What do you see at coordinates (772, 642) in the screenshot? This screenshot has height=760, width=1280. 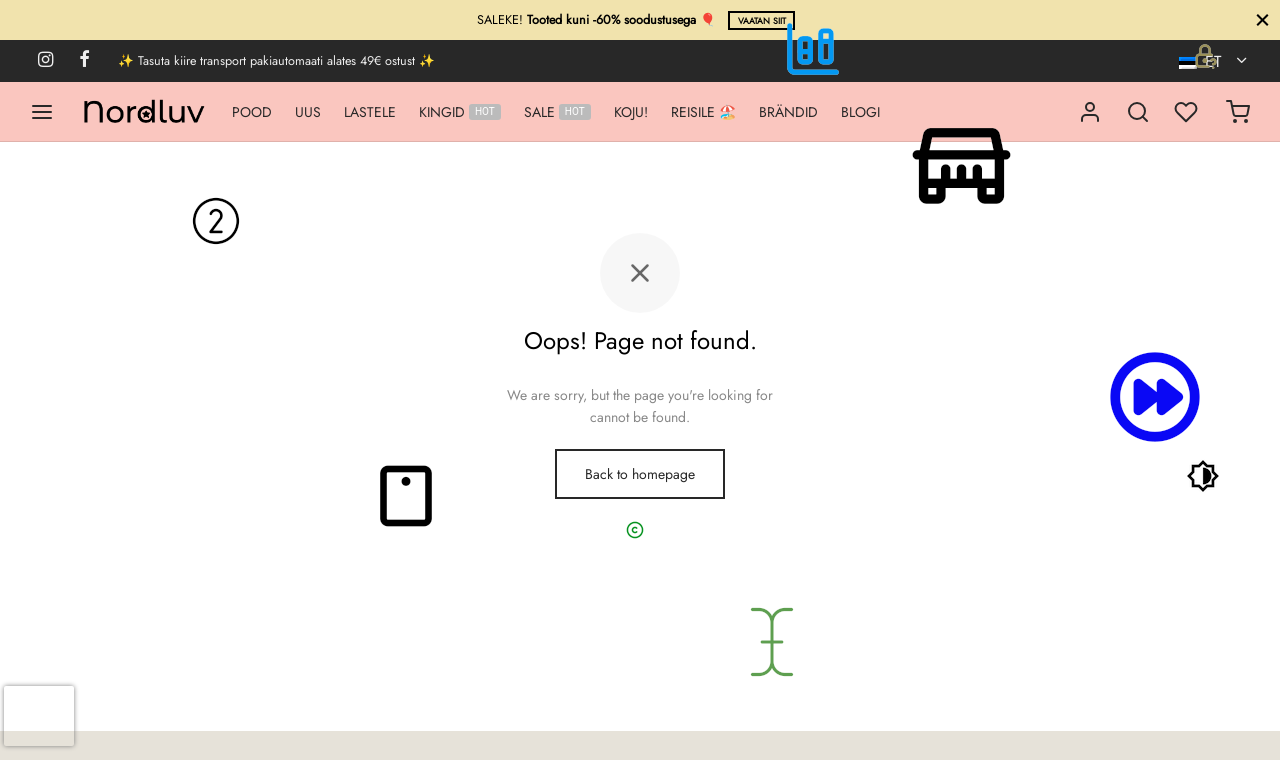 I see `text input field is active` at bounding box center [772, 642].